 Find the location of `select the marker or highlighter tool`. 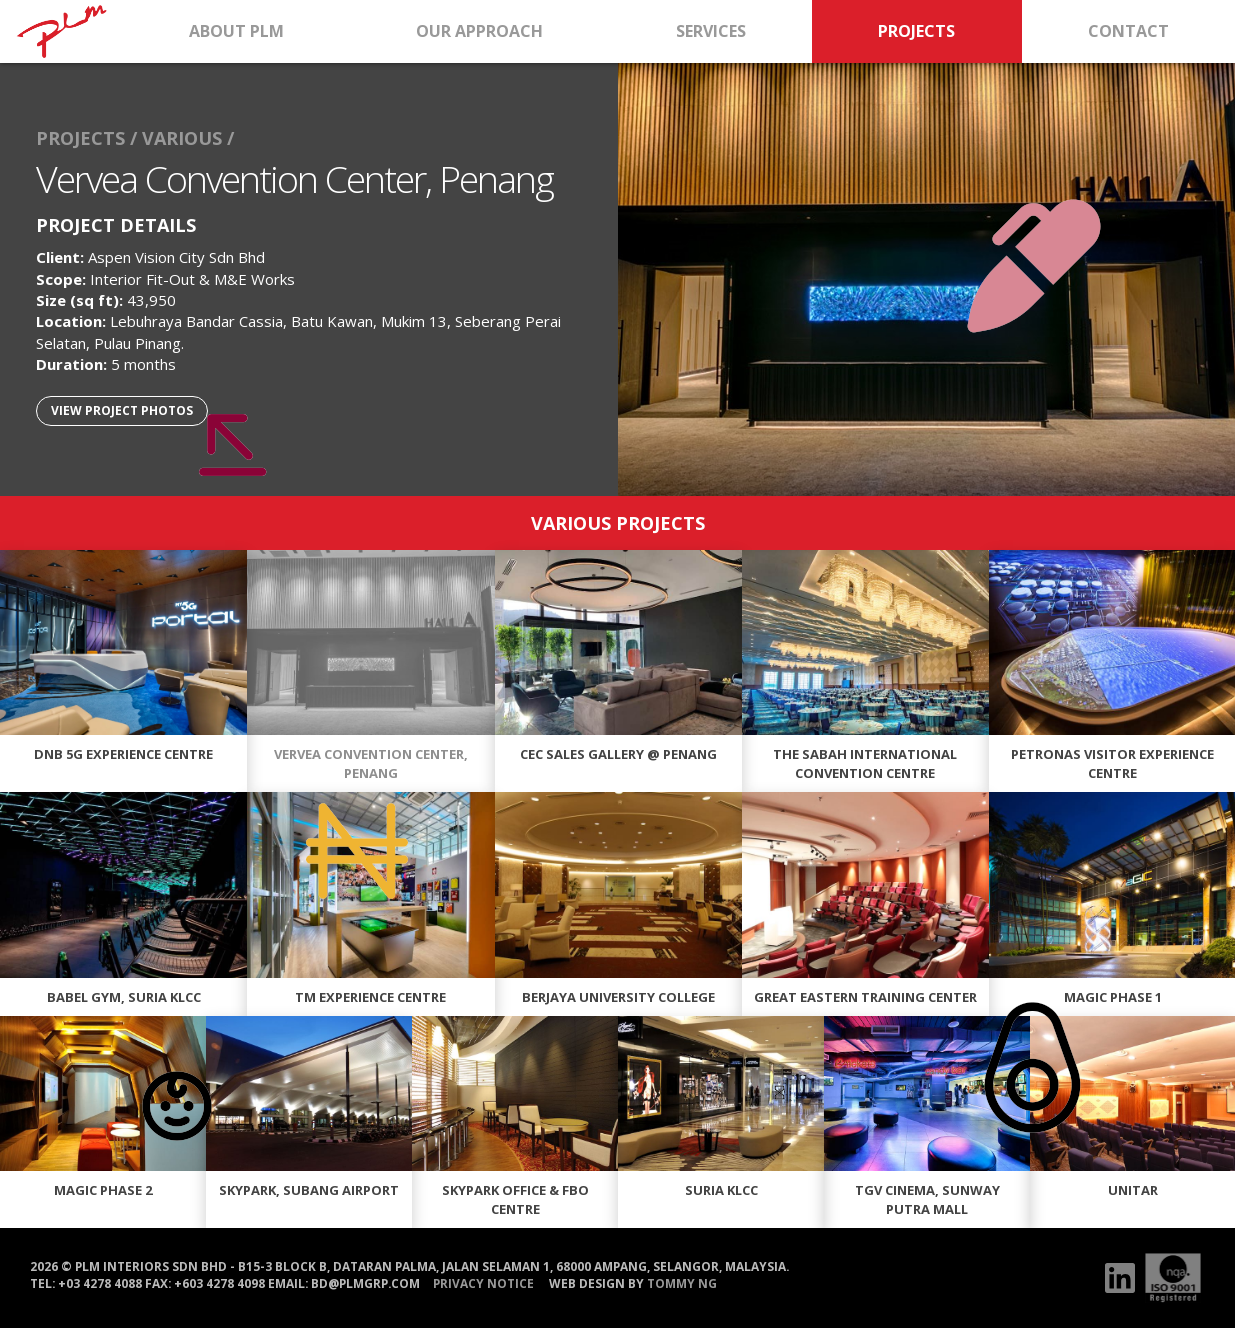

select the marker or highlighter tool is located at coordinates (1034, 266).